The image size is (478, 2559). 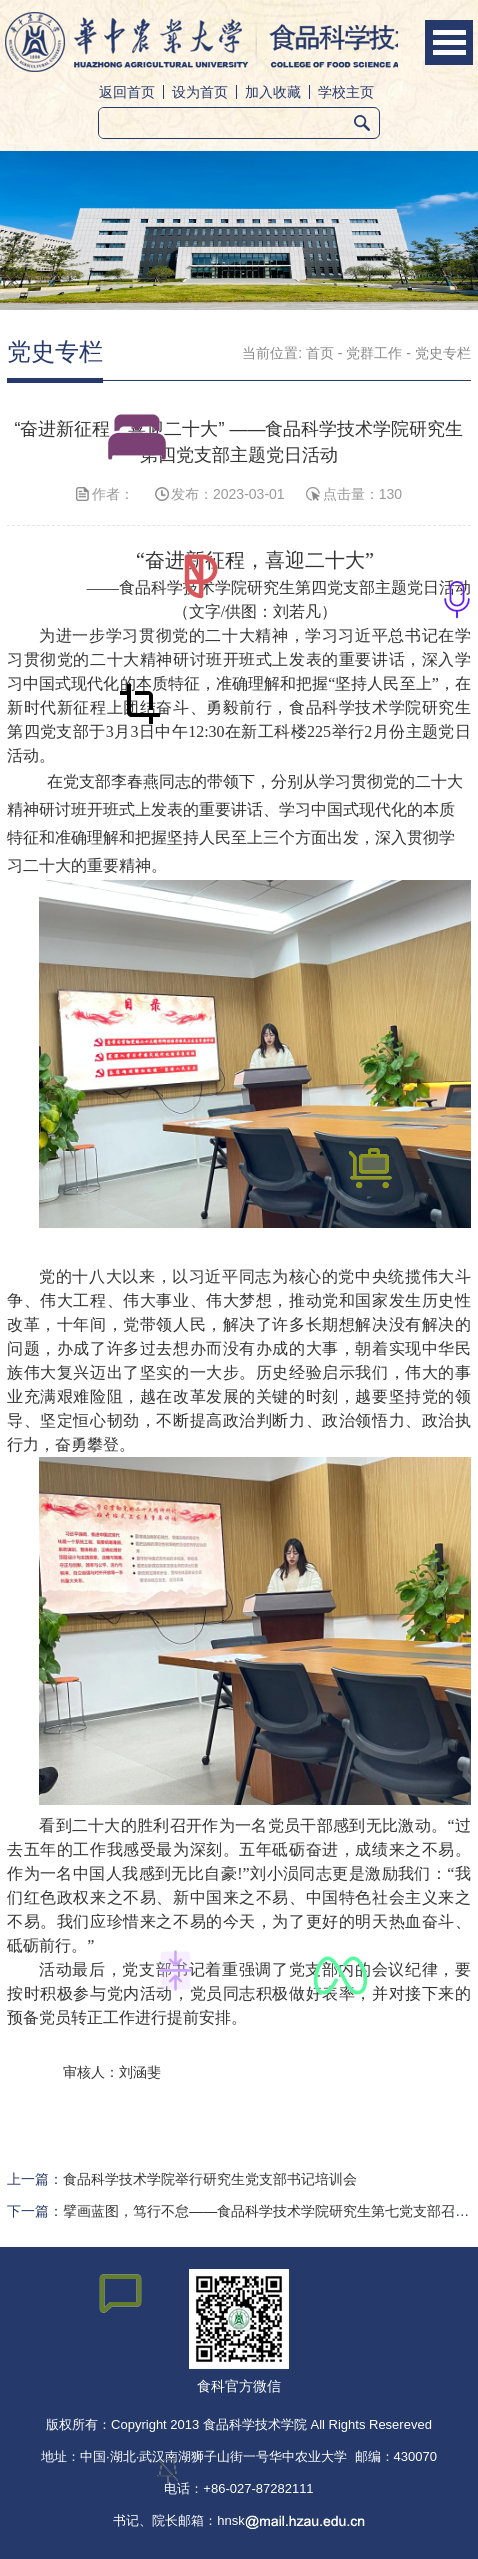 What do you see at coordinates (198, 574) in the screenshot?
I see `phosphor icons brand logo` at bounding box center [198, 574].